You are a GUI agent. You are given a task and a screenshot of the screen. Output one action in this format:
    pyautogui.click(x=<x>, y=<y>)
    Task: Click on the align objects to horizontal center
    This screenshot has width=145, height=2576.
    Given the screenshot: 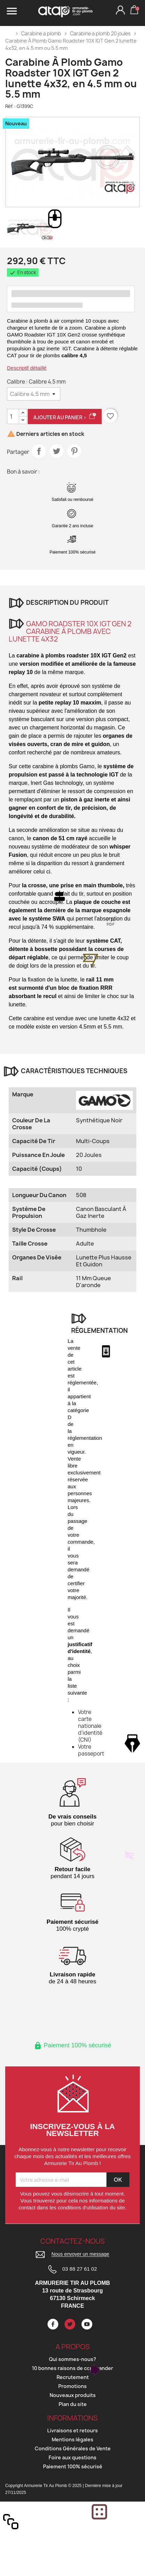 What is the action you would take?
    pyautogui.click(x=59, y=896)
    